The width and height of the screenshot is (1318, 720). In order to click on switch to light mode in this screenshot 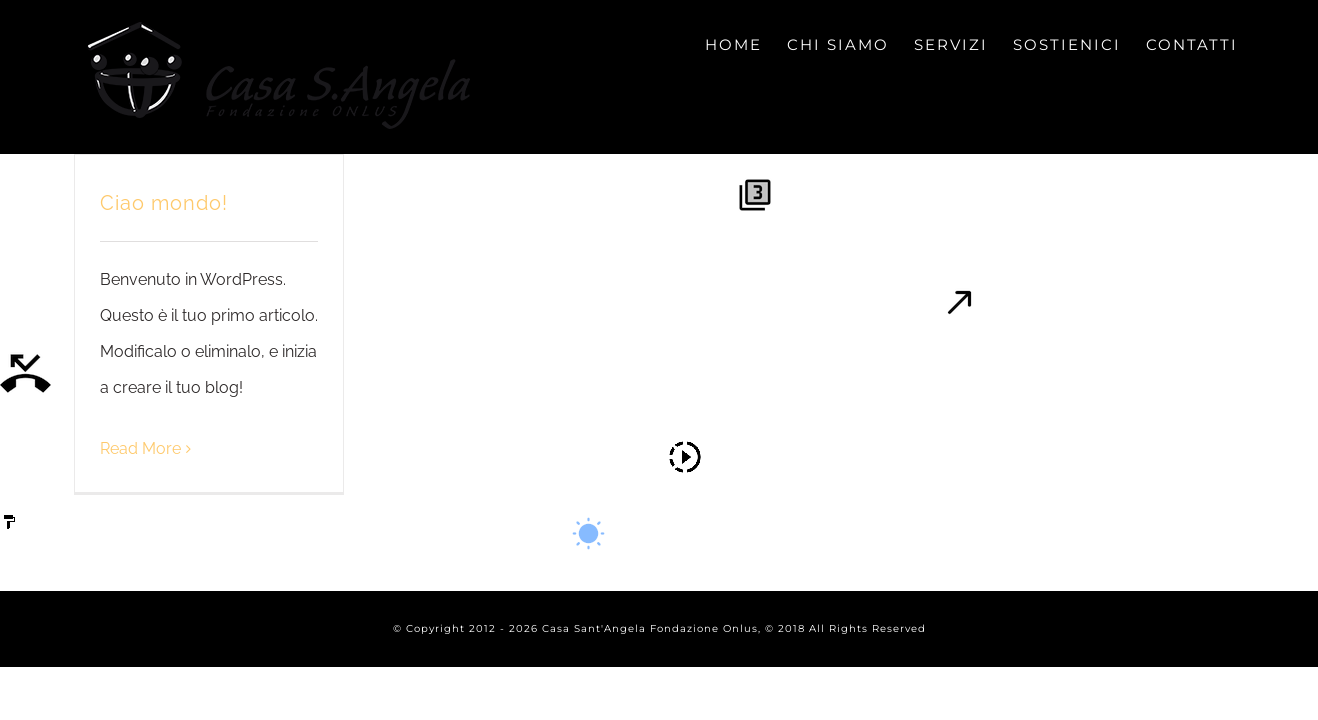, I will do `click(588, 533)`.